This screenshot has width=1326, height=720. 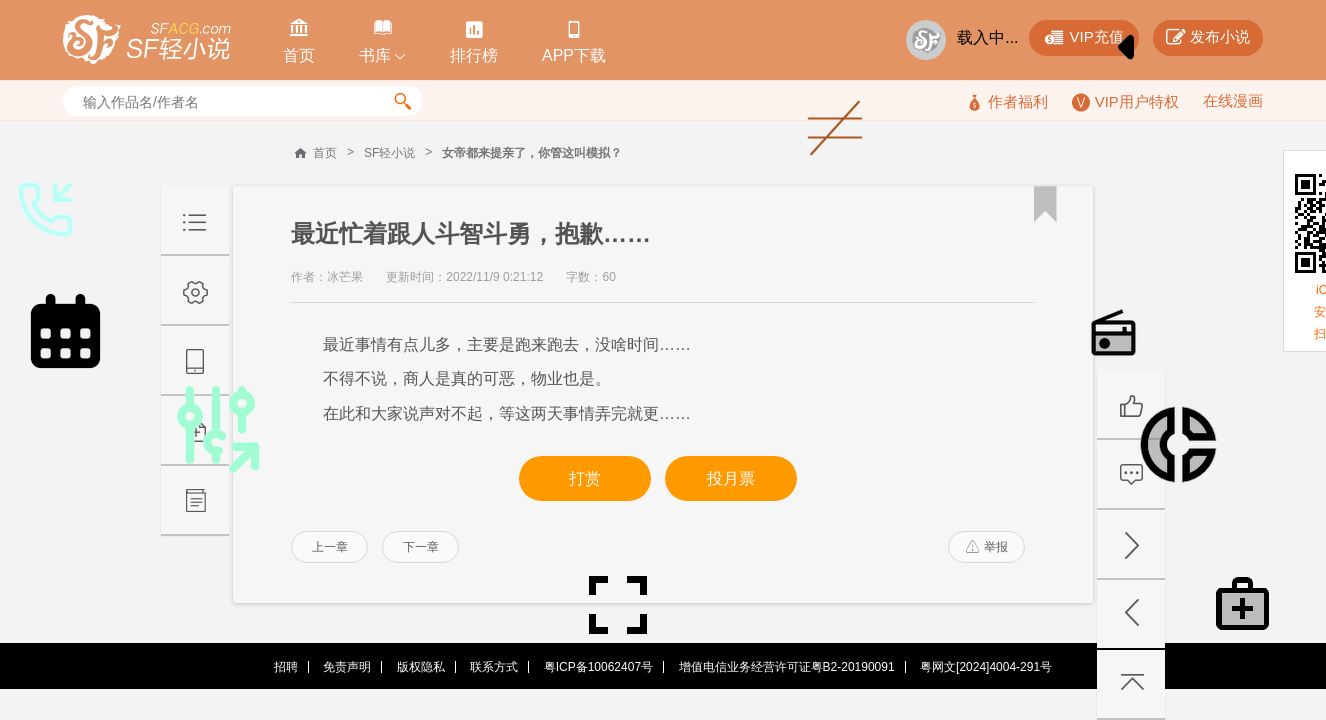 I want to click on indicates values are not equal or mismatched, so click(x=835, y=128).